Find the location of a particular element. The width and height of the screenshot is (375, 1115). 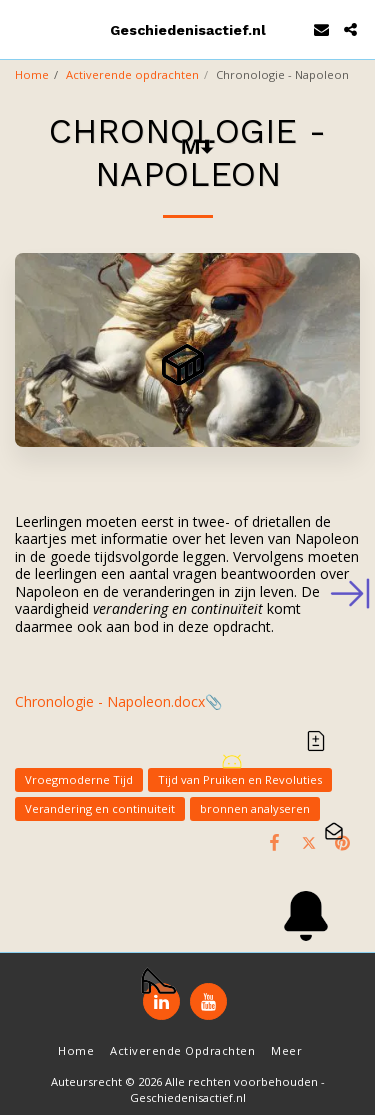

browse women's footwear category is located at coordinates (157, 982).